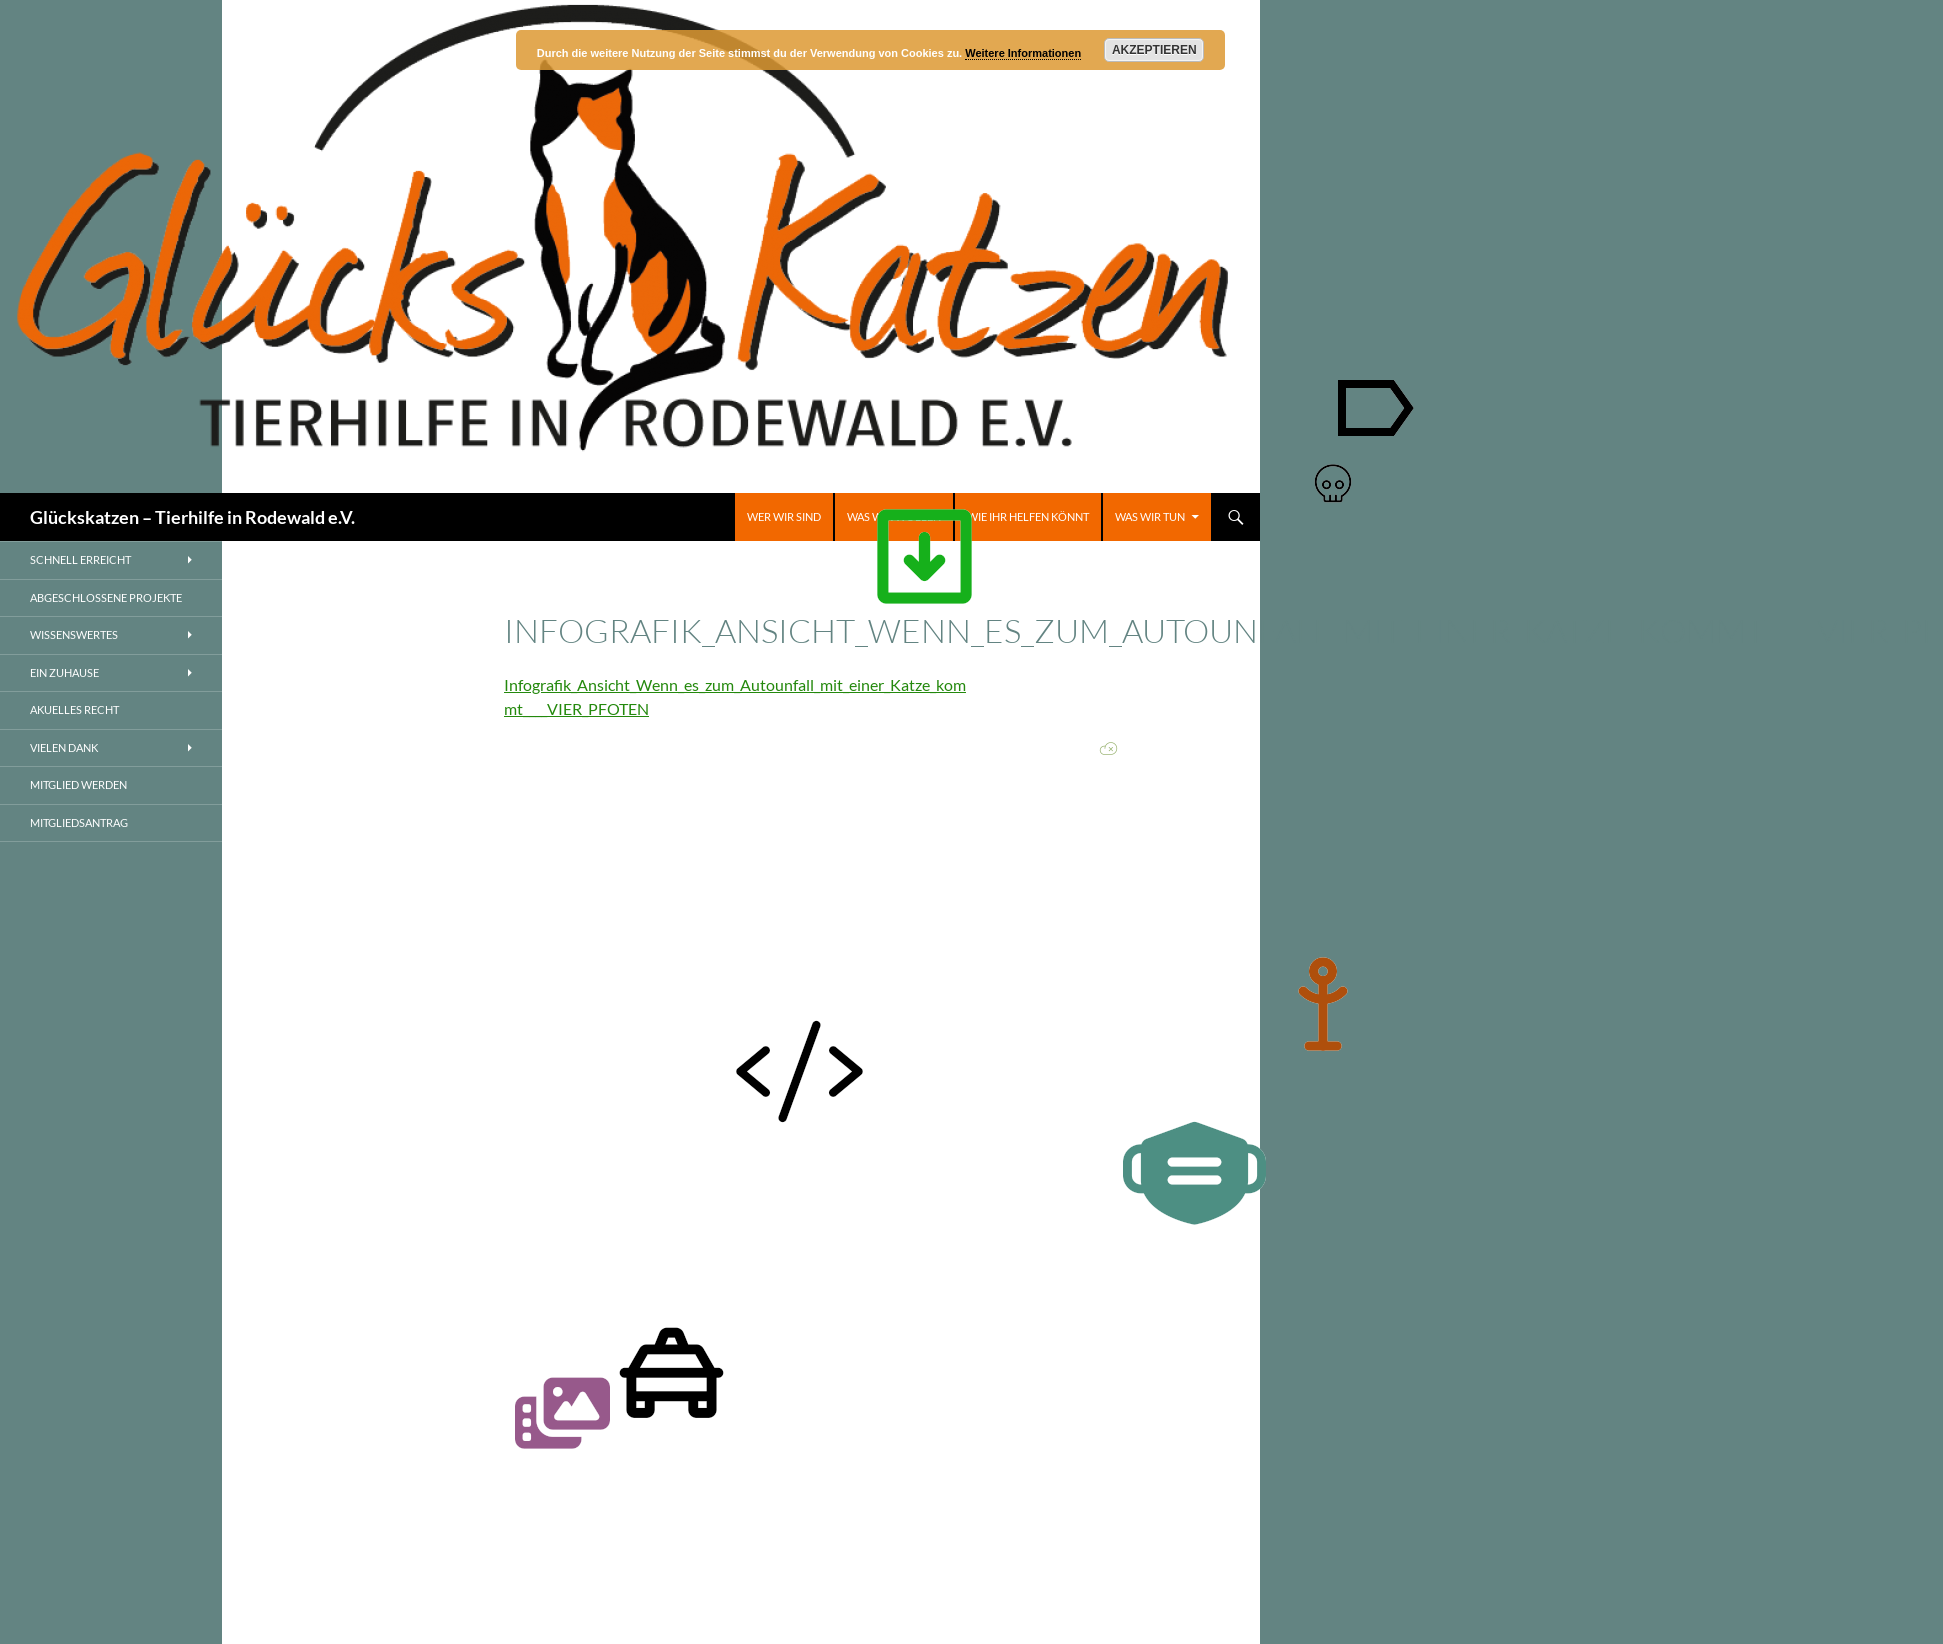 This screenshot has width=1943, height=1644. I want to click on indicates dangerous or harmful content, so click(1333, 484).